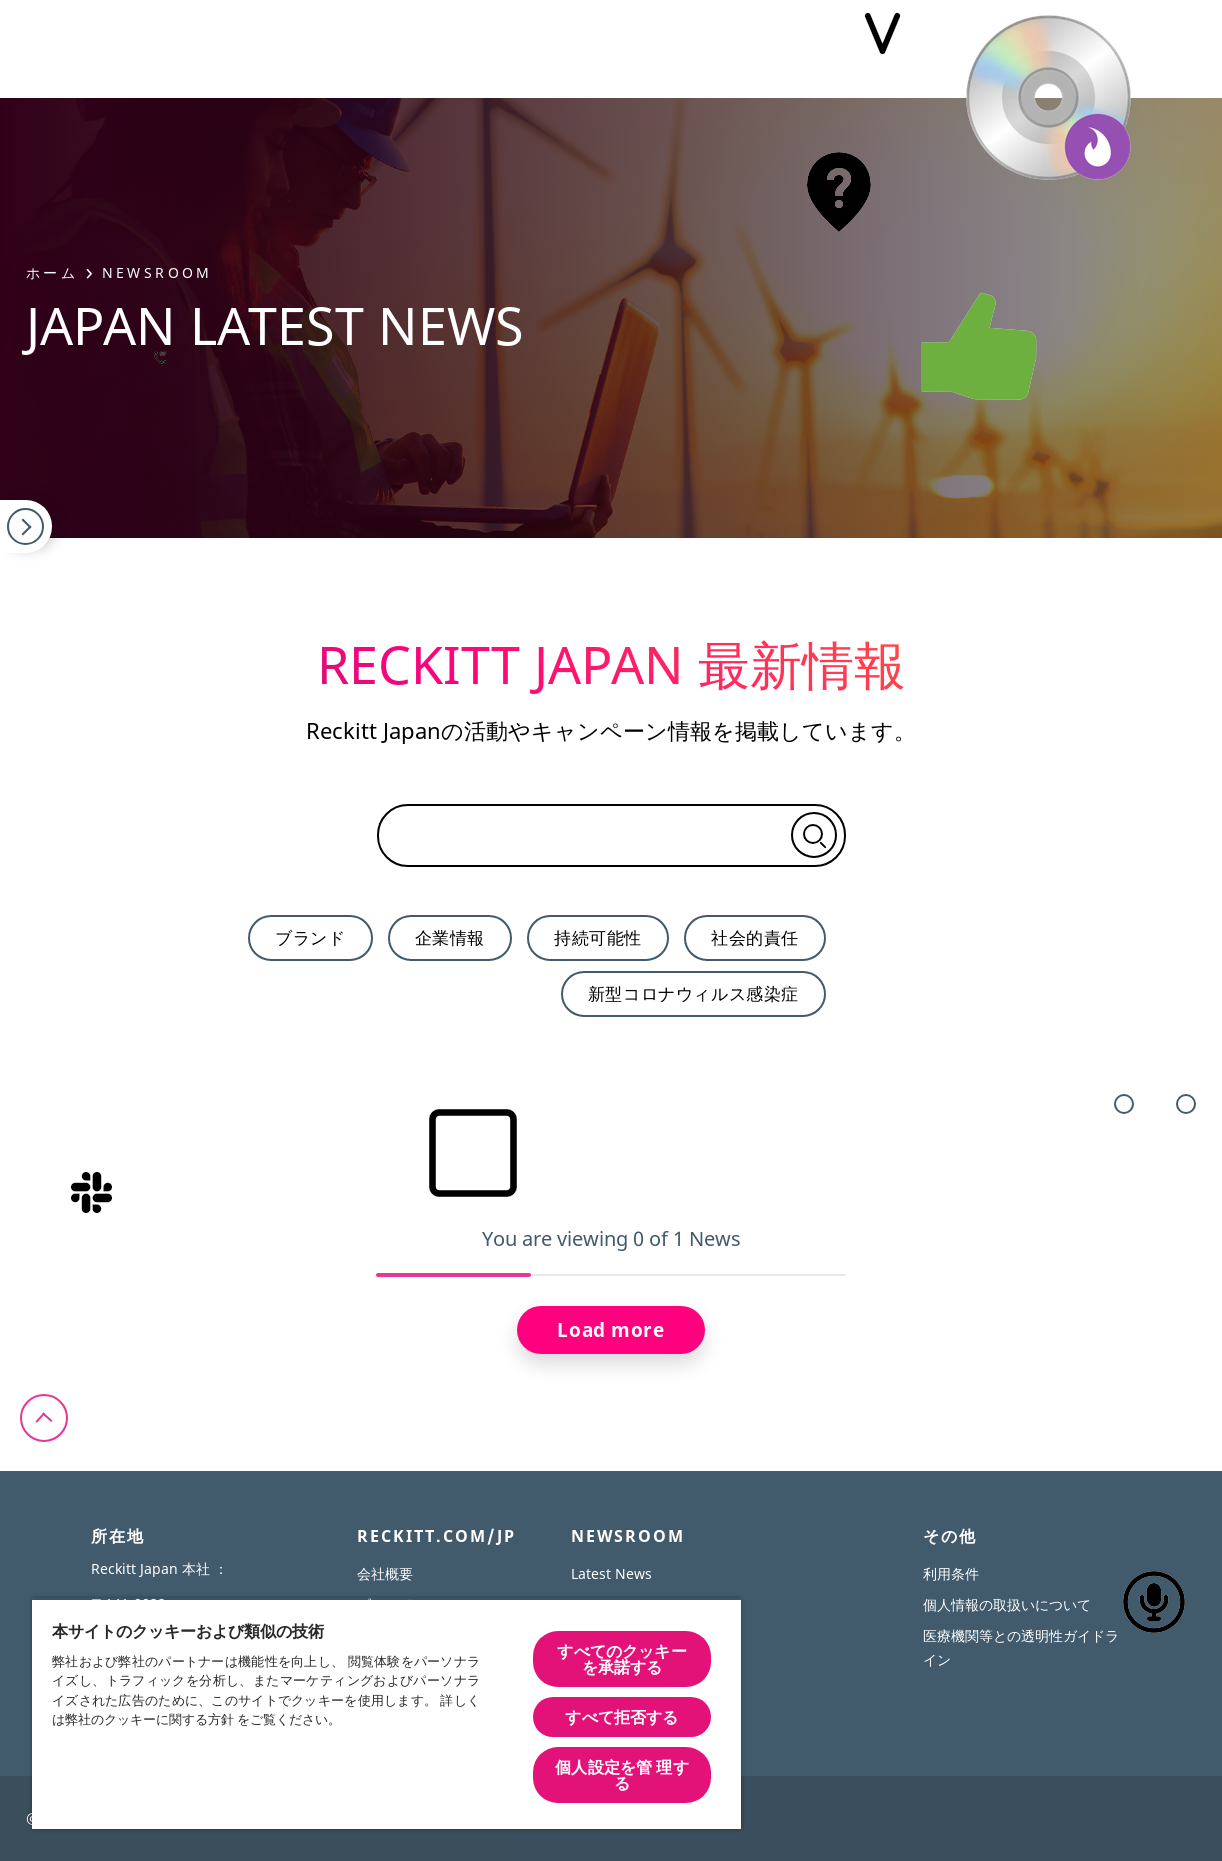  What do you see at coordinates (1048, 97) in the screenshot?
I see `burn data to a dvd disc` at bounding box center [1048, 97].